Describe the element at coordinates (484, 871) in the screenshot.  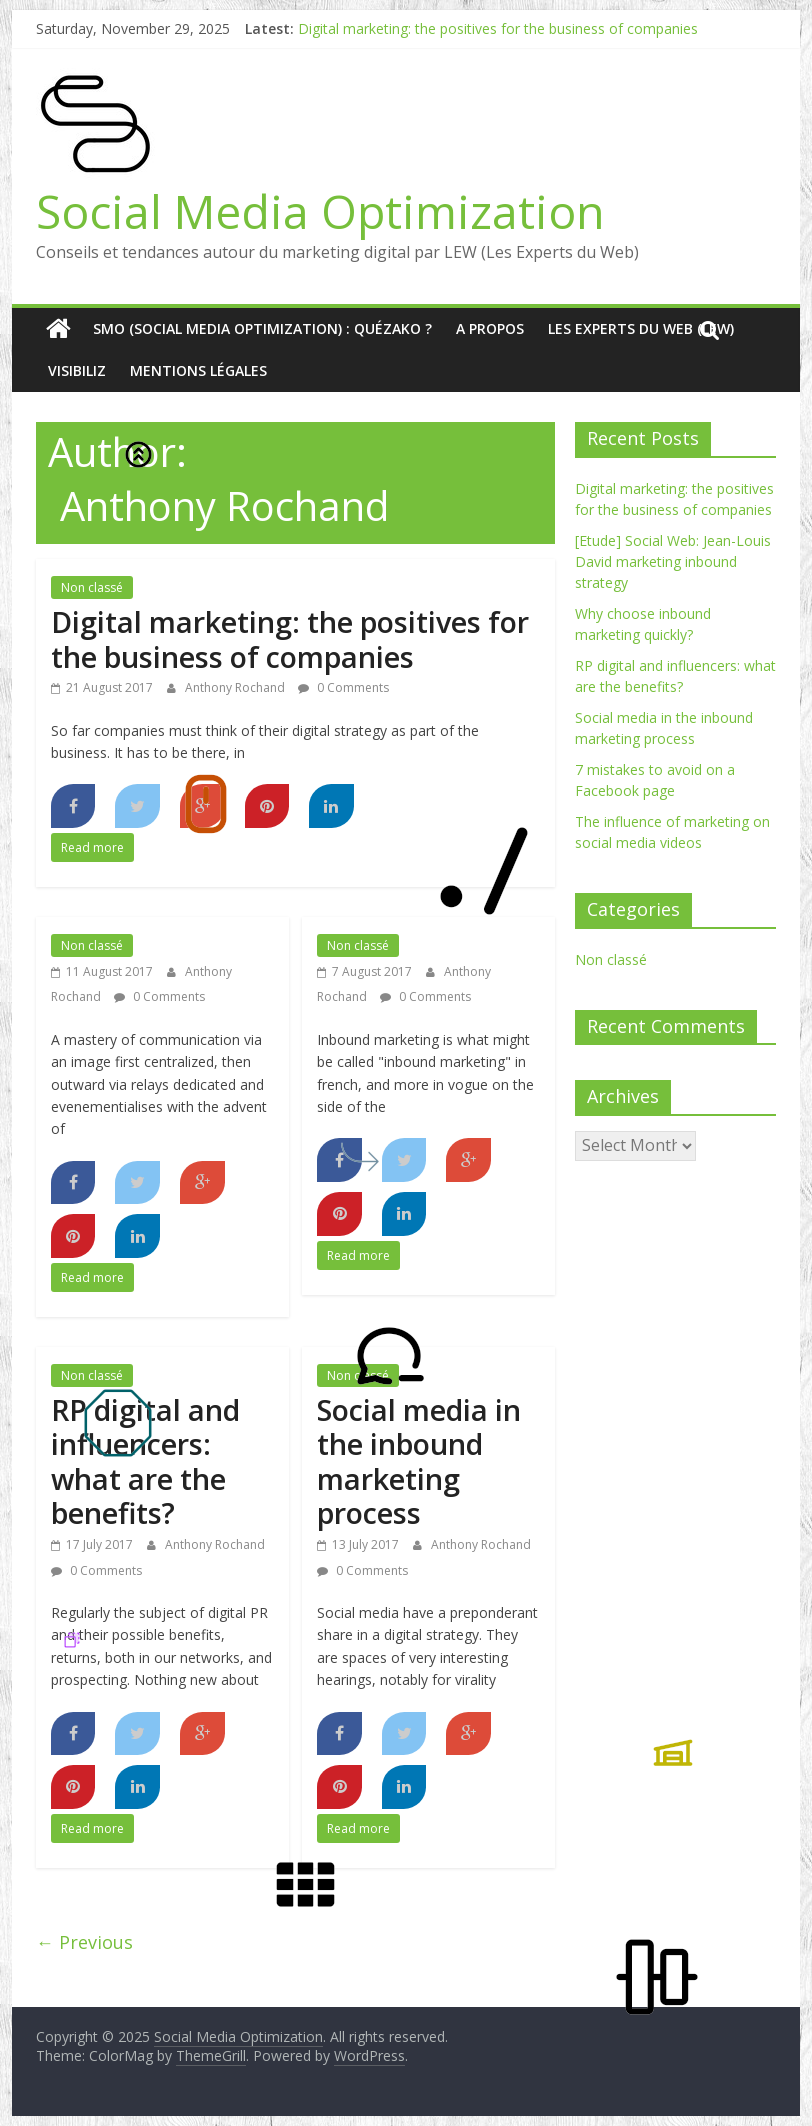
I see `indicates a relative file path reference` at that location.